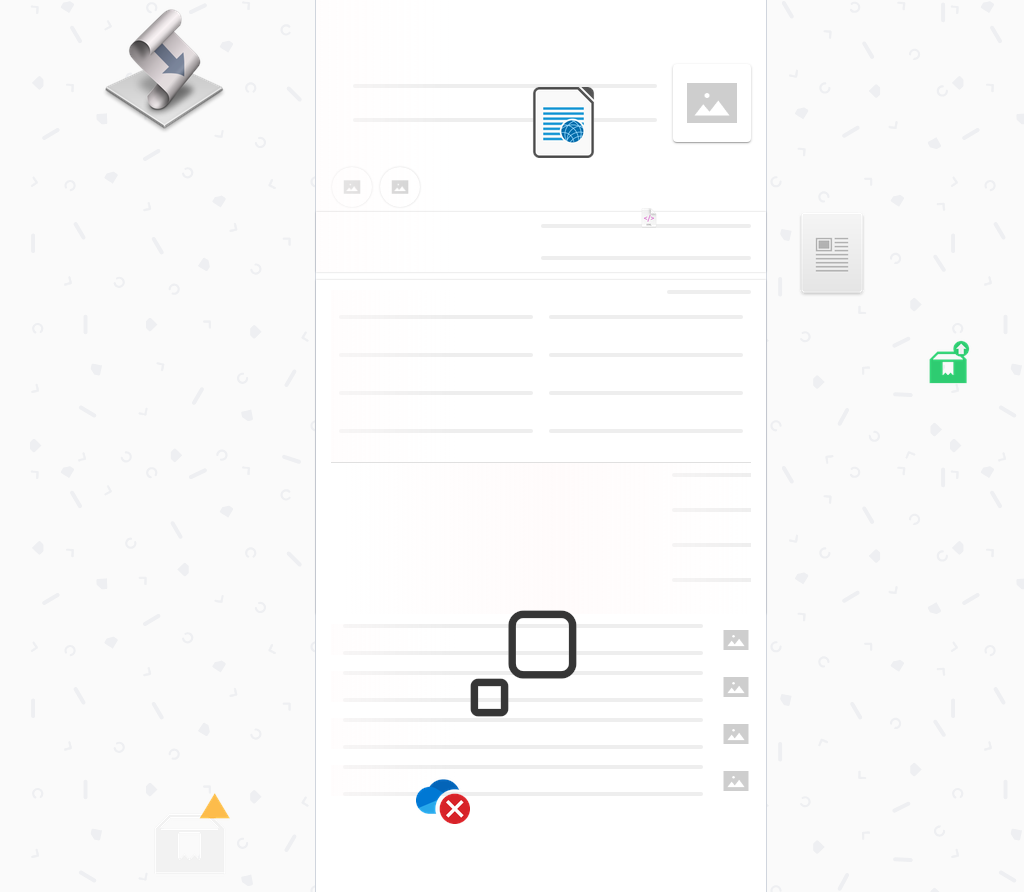  I want to click on document template file type, so click(832, 254).